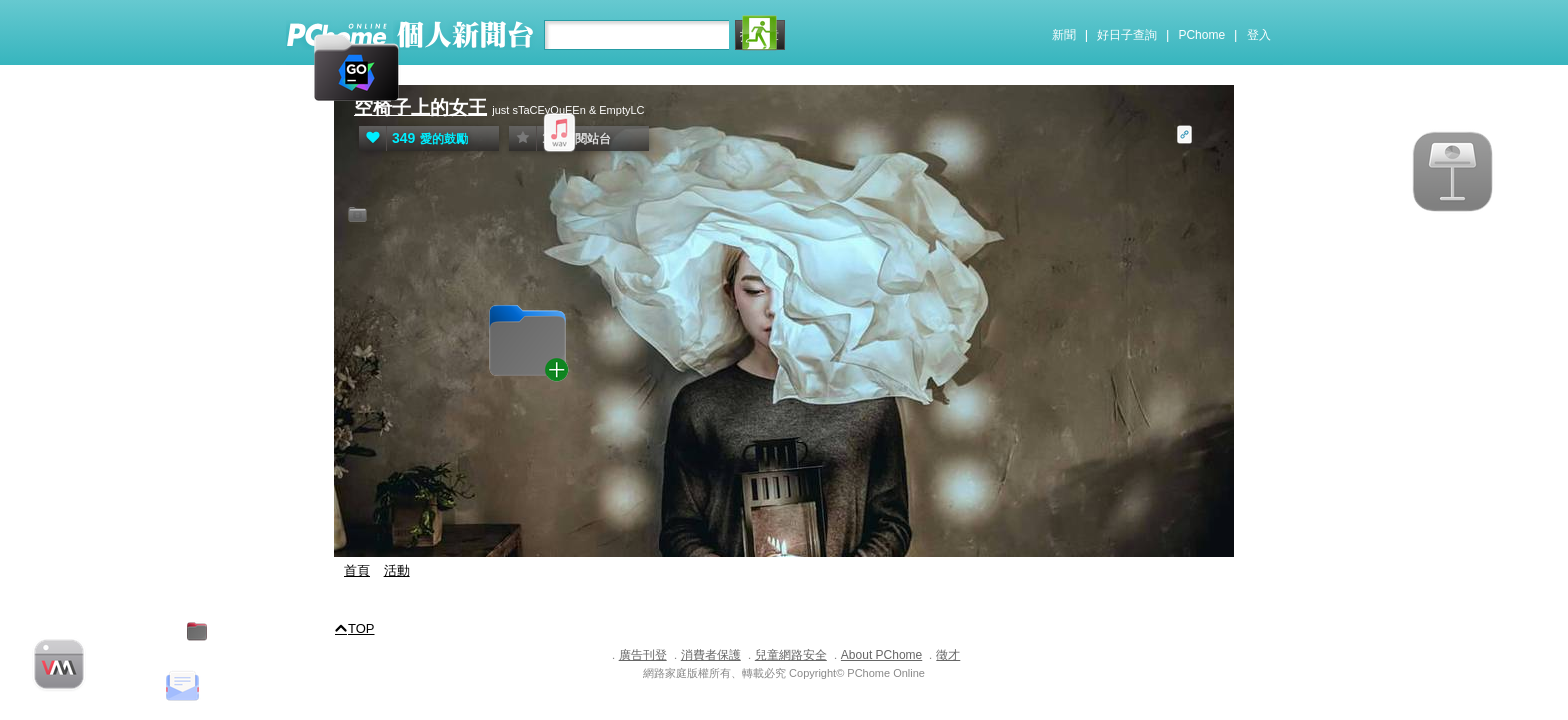  What do you see at coordinates (1184, 134) in the screenshot?
I see `a windows internet shortcut file` at bounding box center [1184, 134].